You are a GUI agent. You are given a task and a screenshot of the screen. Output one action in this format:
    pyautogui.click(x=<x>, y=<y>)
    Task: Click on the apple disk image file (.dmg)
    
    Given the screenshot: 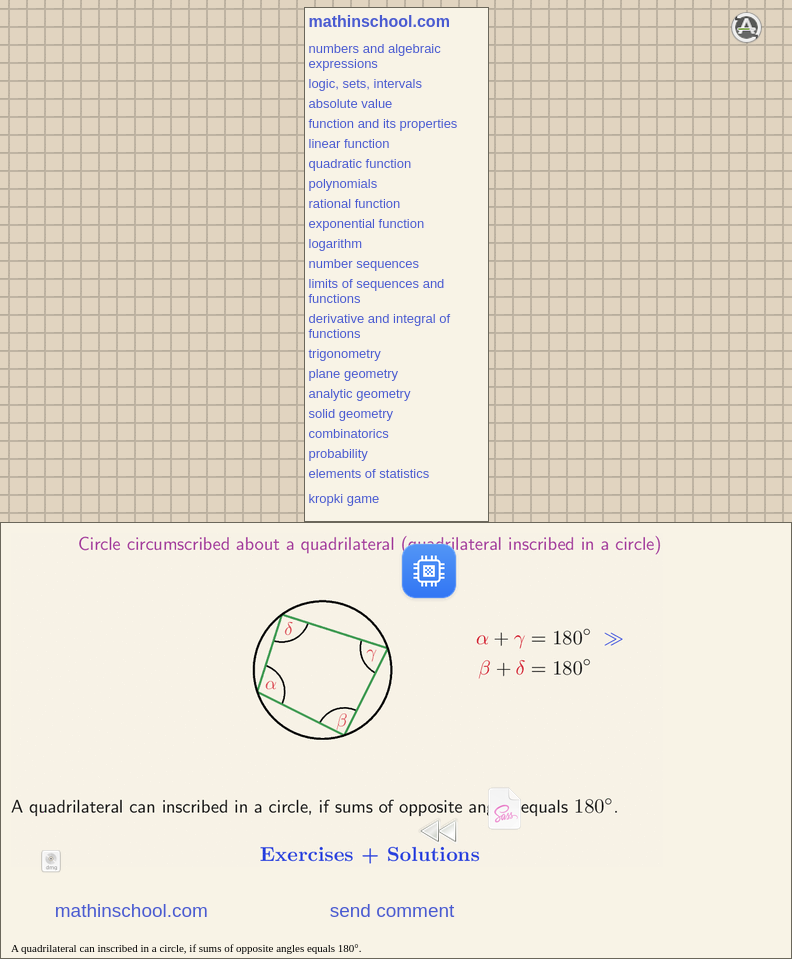 What is the action you would take?
    pyautogui.click(x=51, y=861)
    